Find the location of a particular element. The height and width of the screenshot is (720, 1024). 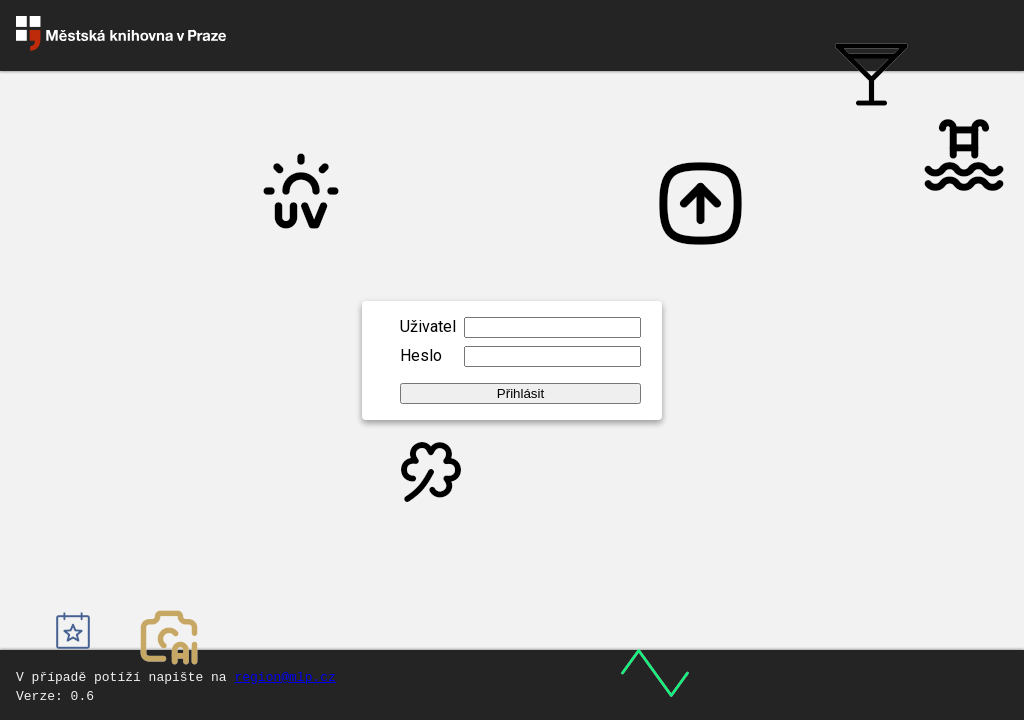

view pool or swimming amenities is located at coordinates (964, 155).